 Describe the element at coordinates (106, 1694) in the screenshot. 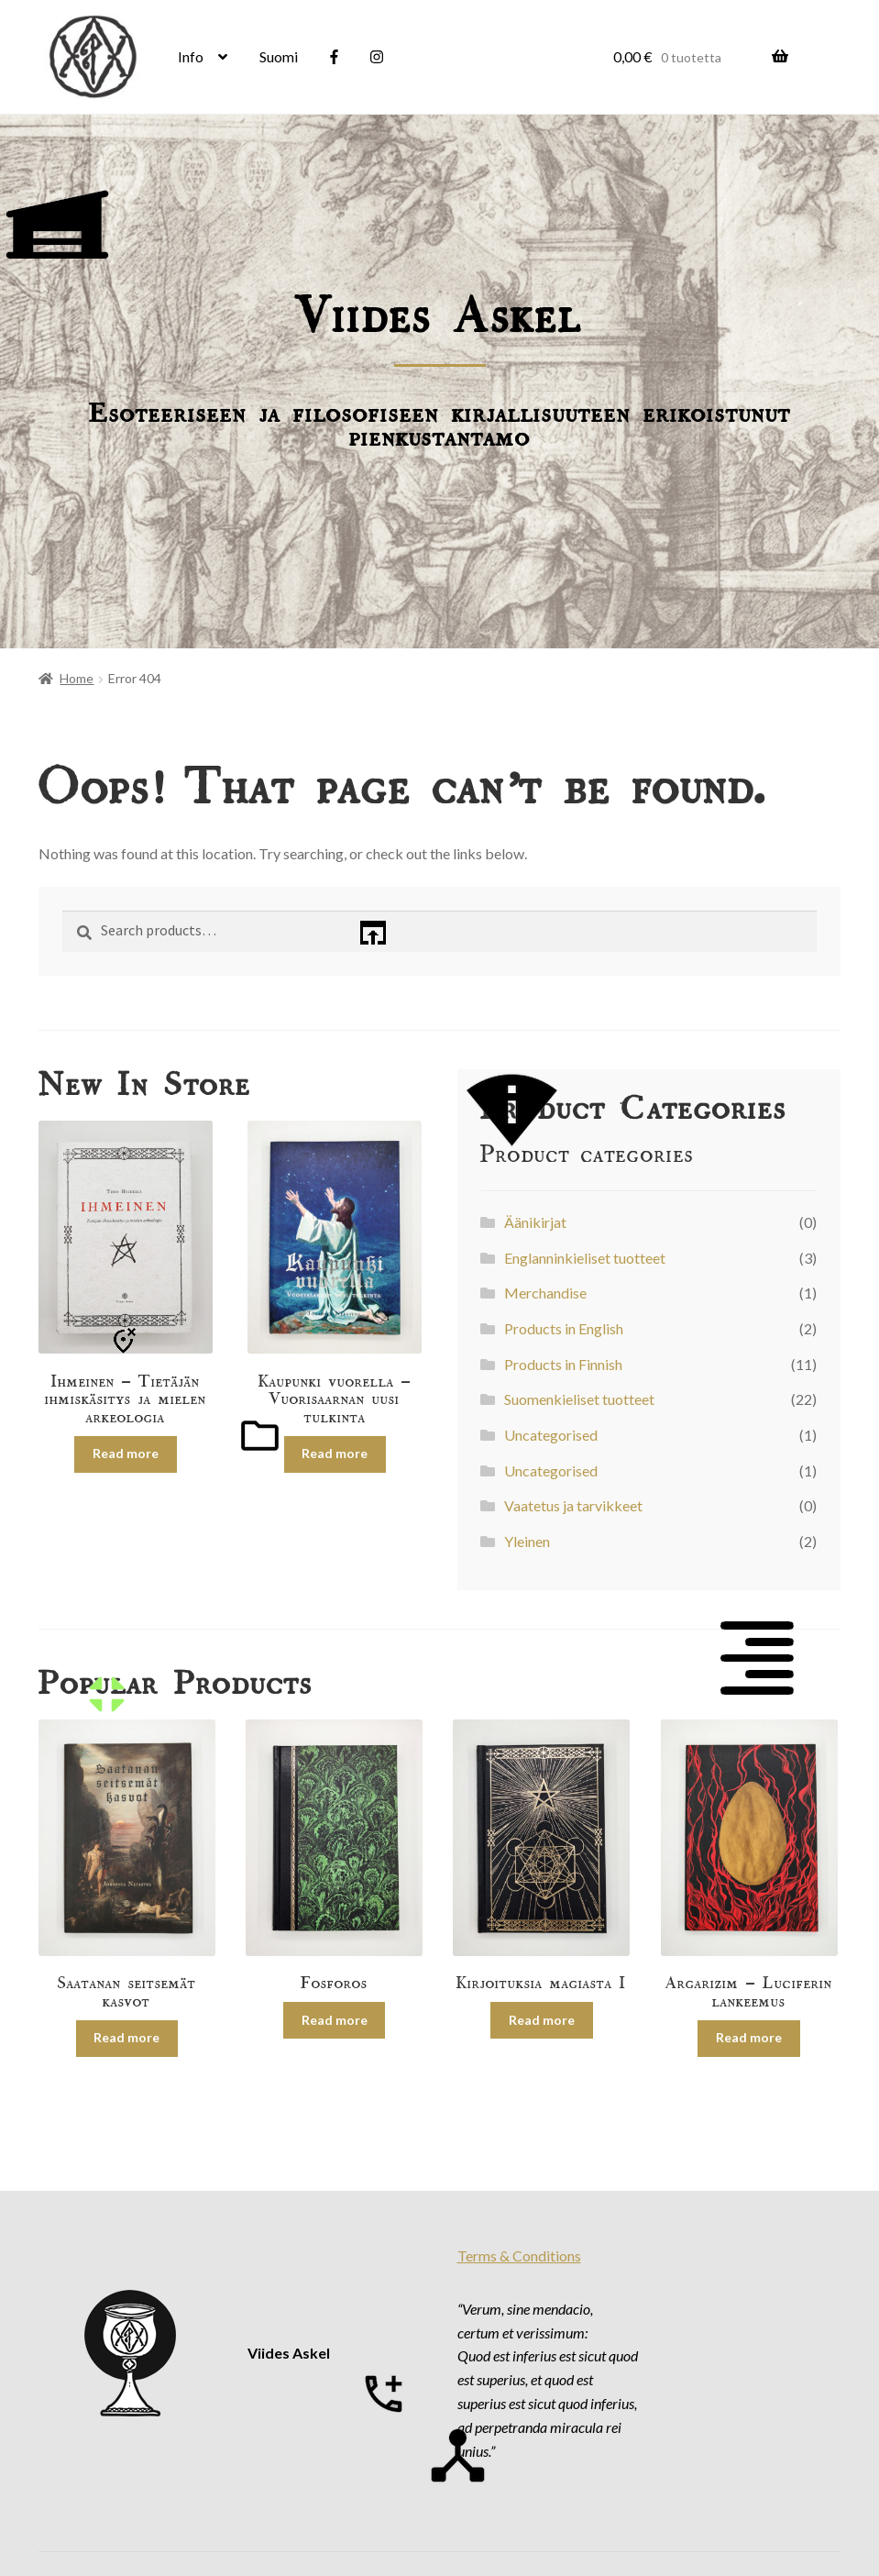

I see `exit fullscreen mode` at that location.